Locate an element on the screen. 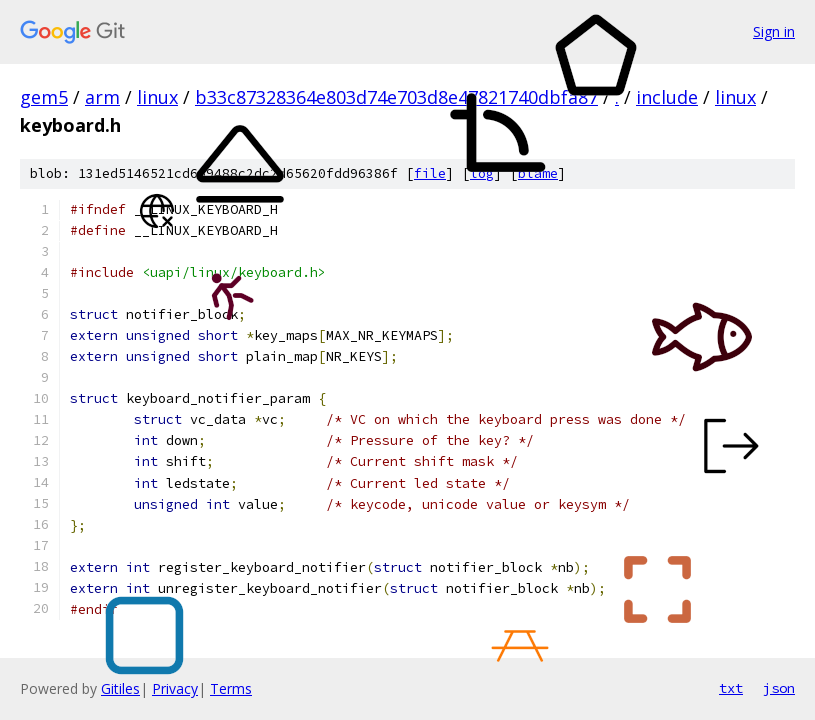 The image size is (815, 720). eject media or disc is located at coordinates (240, 169).